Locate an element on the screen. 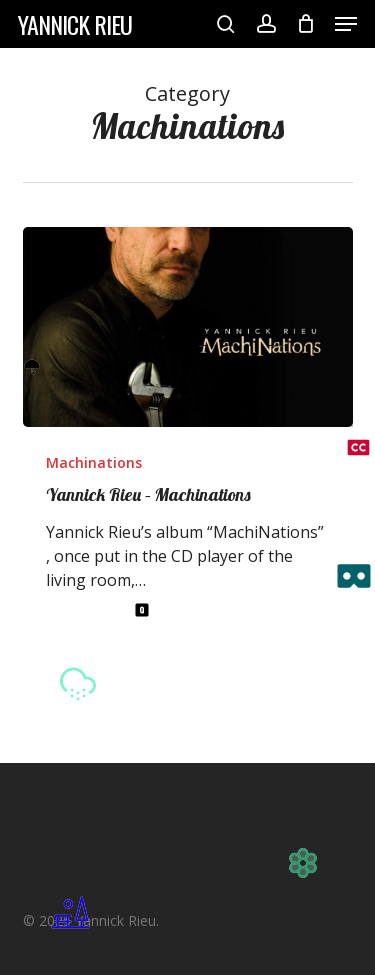 This screenshot has width=375, height=975. launch google cardboard VR experience is located at coordinates (354, 576).